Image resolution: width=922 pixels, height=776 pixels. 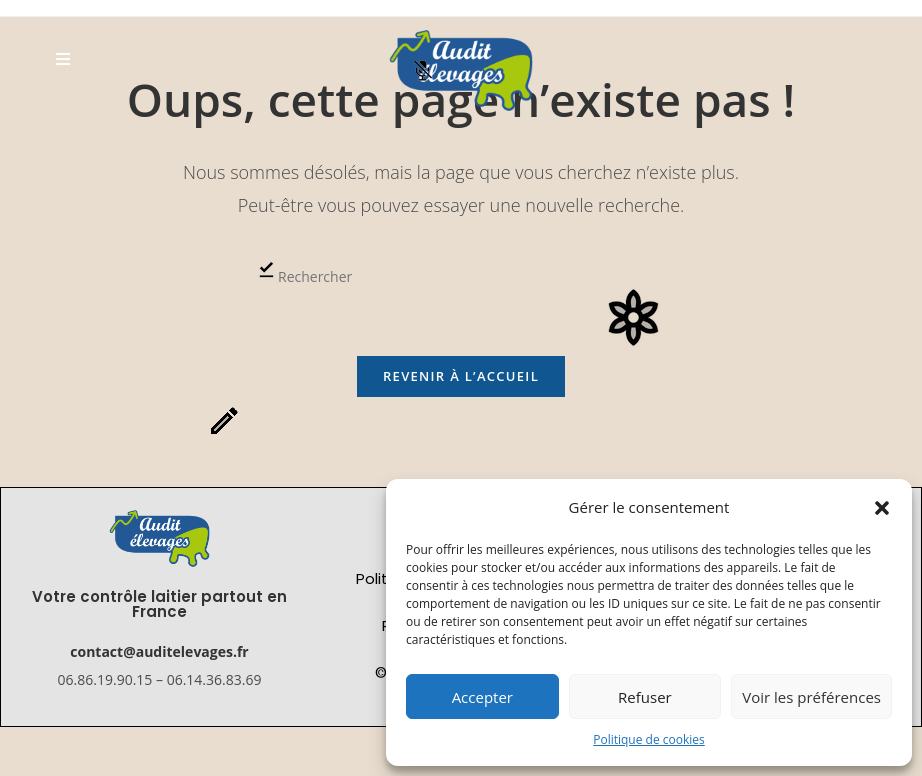 What do you see at coordinates (633, 317) in the screenshot?
I see `apply a vintage or retro photo filter` at bounding box center [633, 317].